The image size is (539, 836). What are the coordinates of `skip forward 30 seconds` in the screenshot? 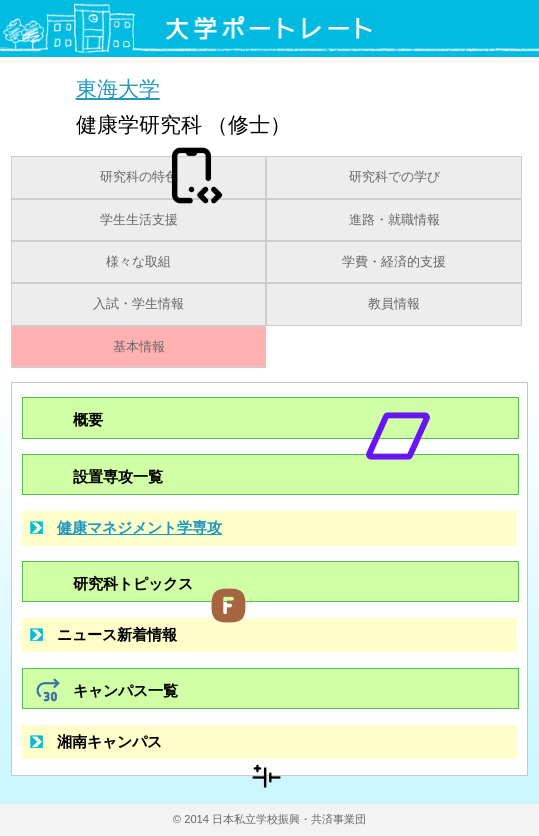 It's located at (48, 690).